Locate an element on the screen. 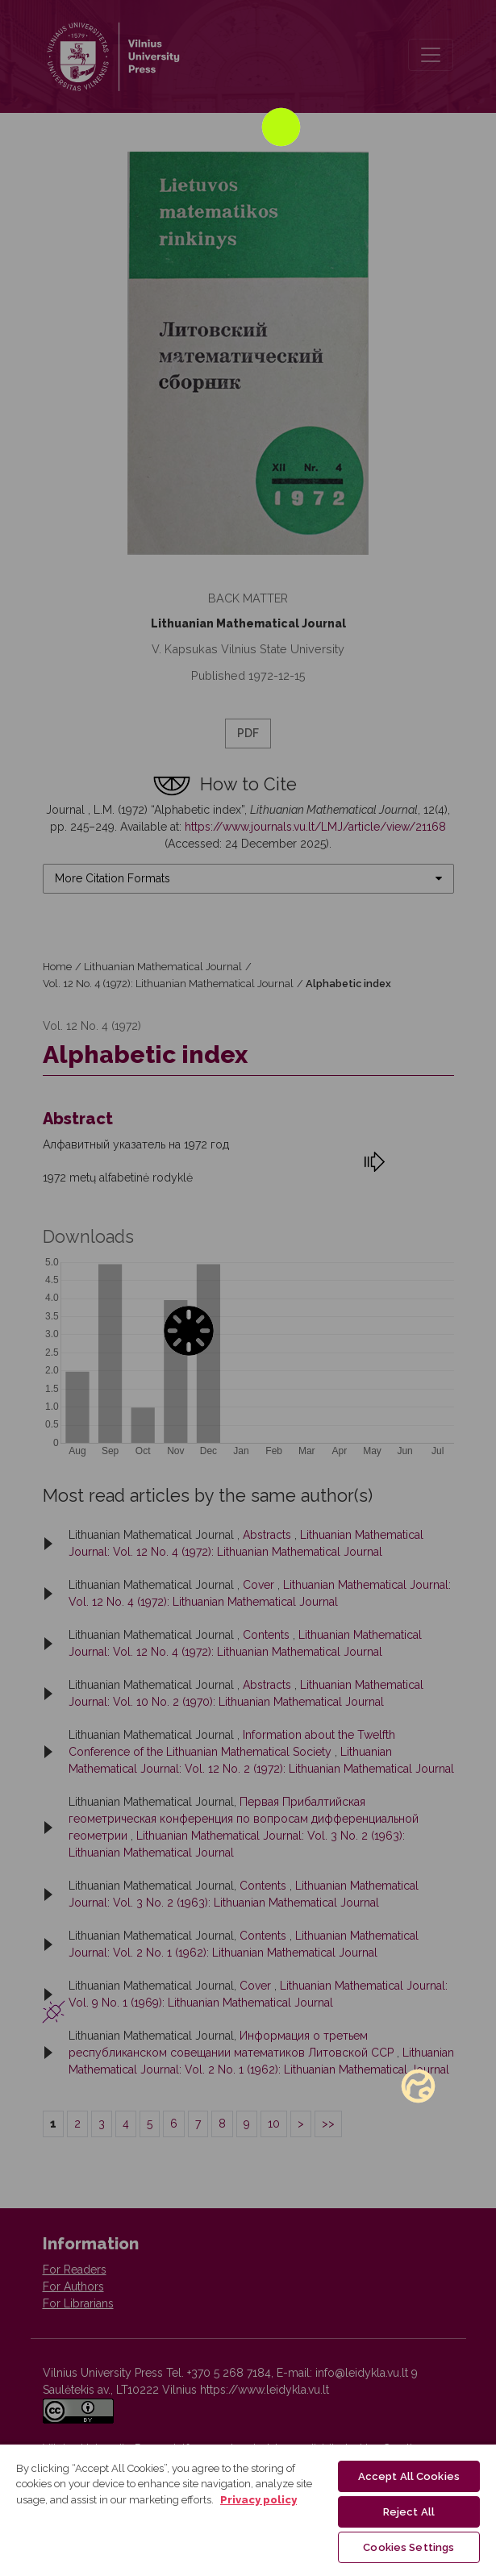  start recording audio or video is located at coordinates (281, 127).